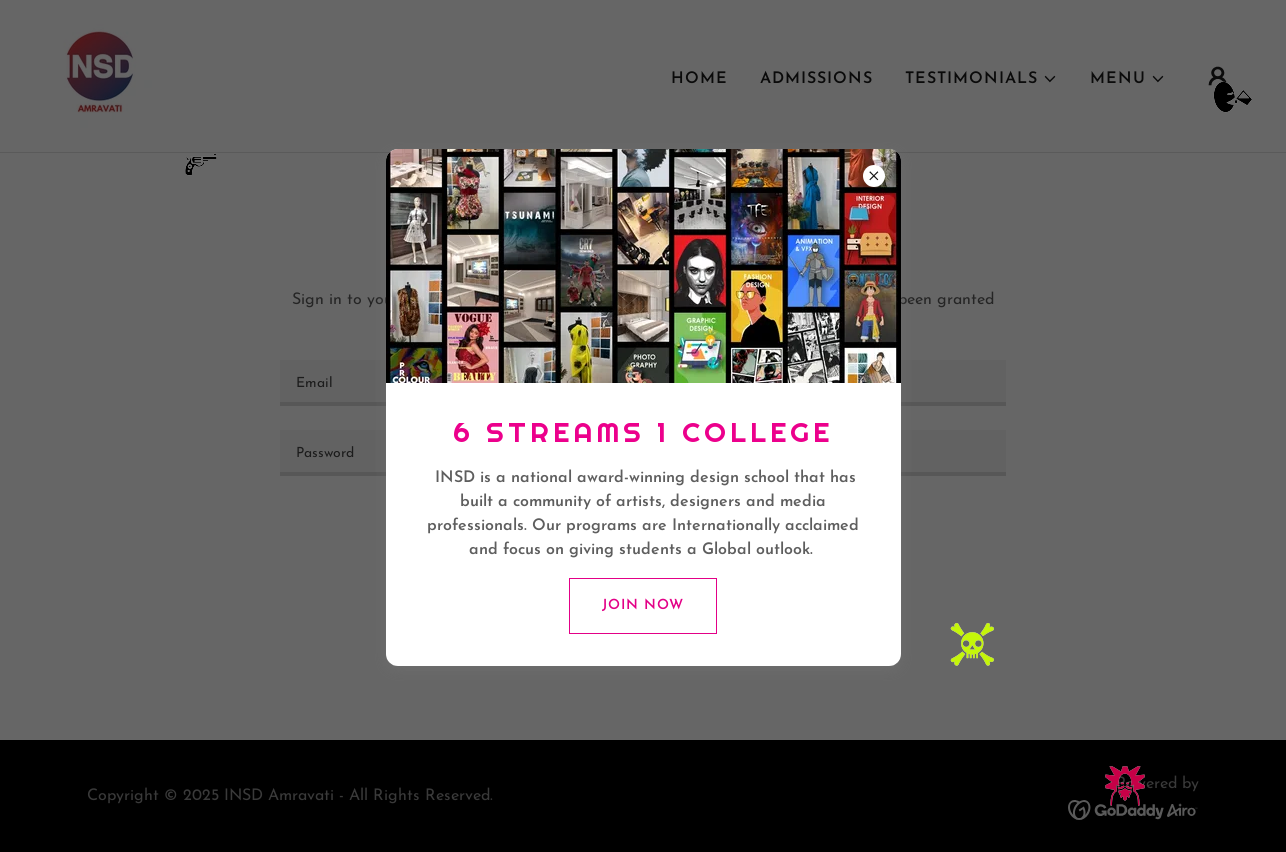 This screenshot has width=1286, height=852. I want to click on indicates danger or hazardous content warning, so click(972, 644).